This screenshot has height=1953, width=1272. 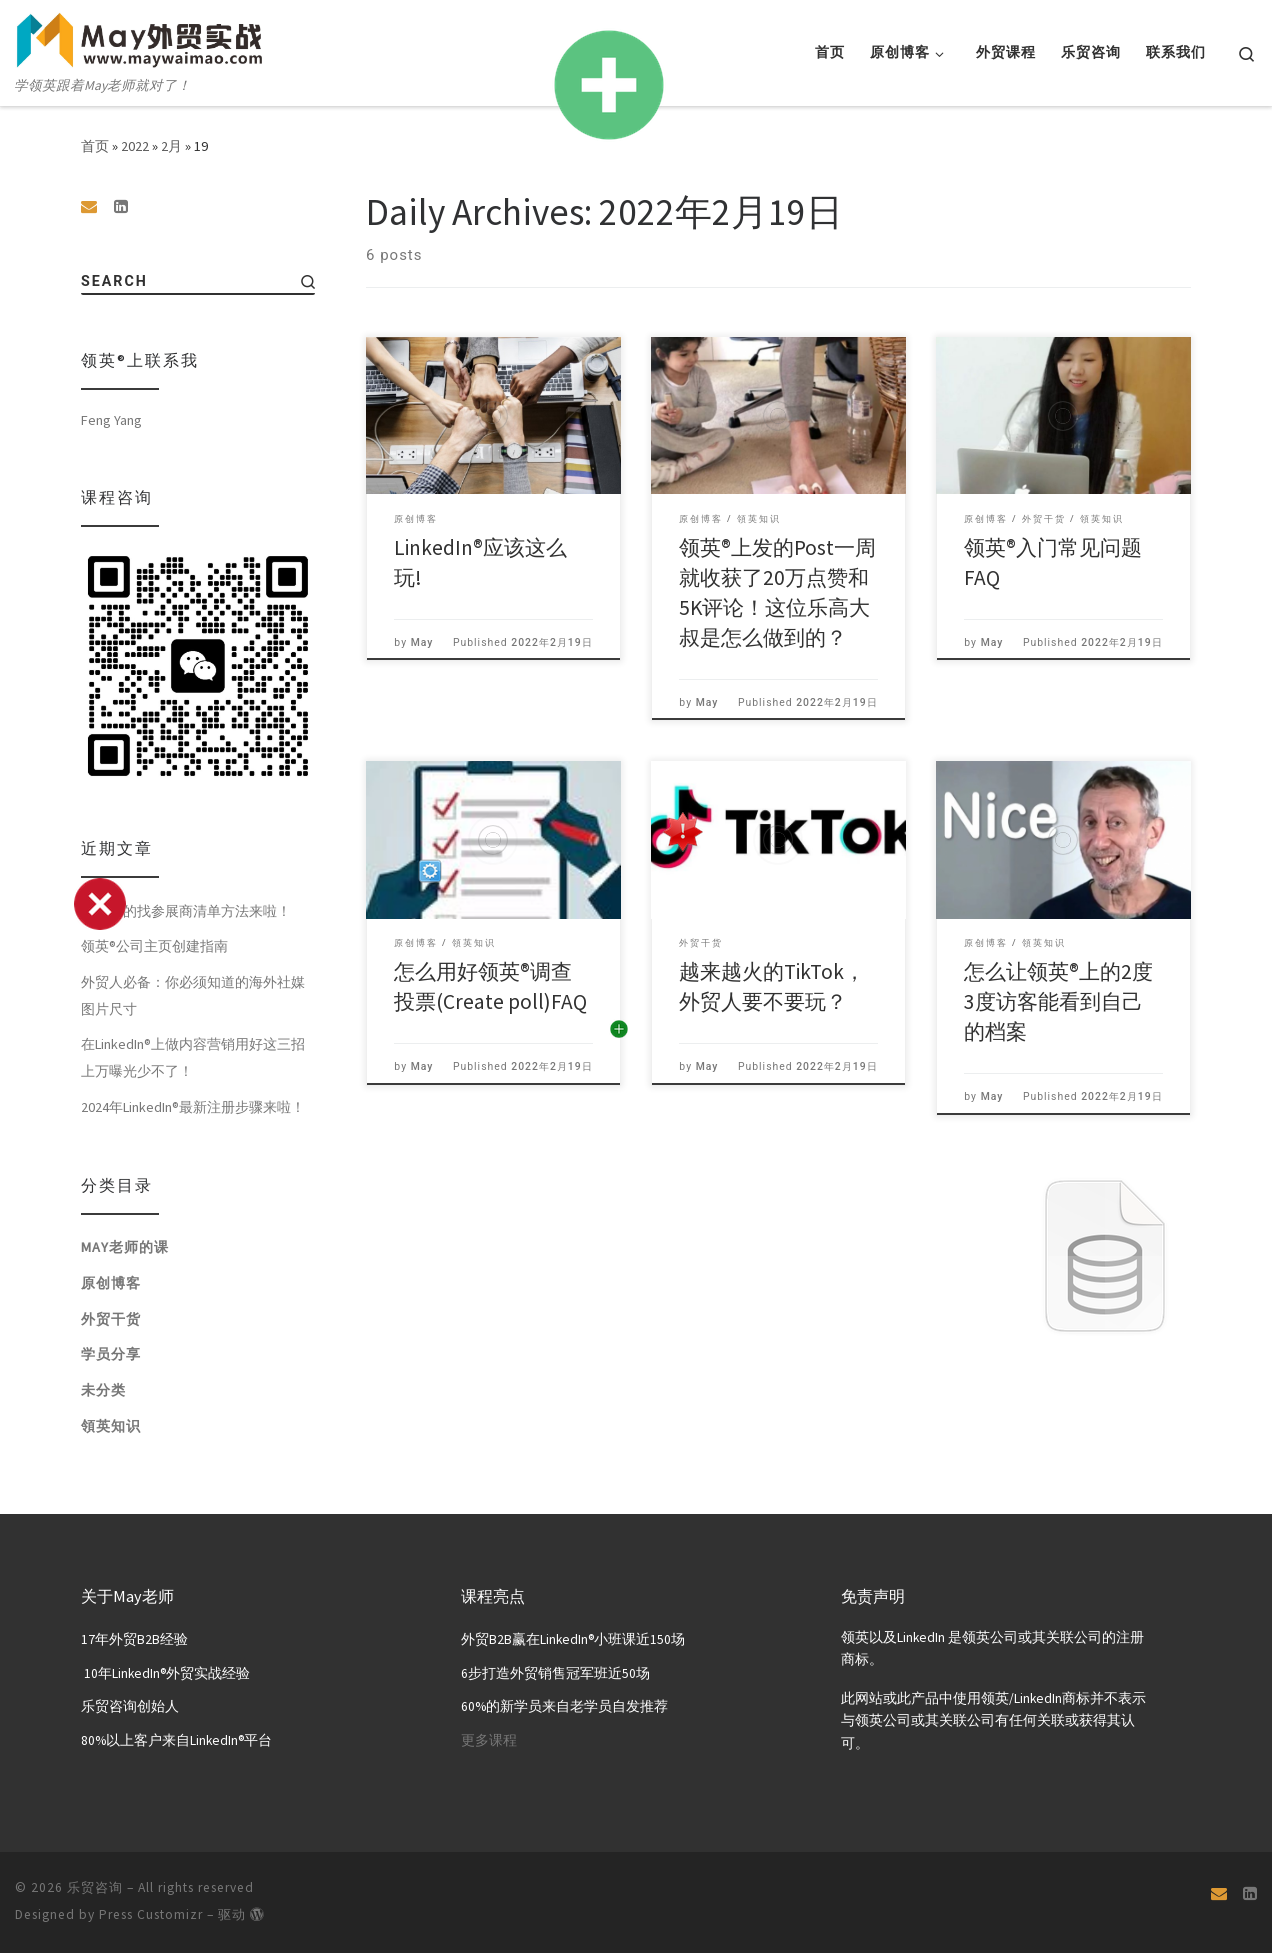 What do you see at coordinates (100, 904) in the screenshot?
I see `cancel or close the current action` at bounding box center [100, 904].